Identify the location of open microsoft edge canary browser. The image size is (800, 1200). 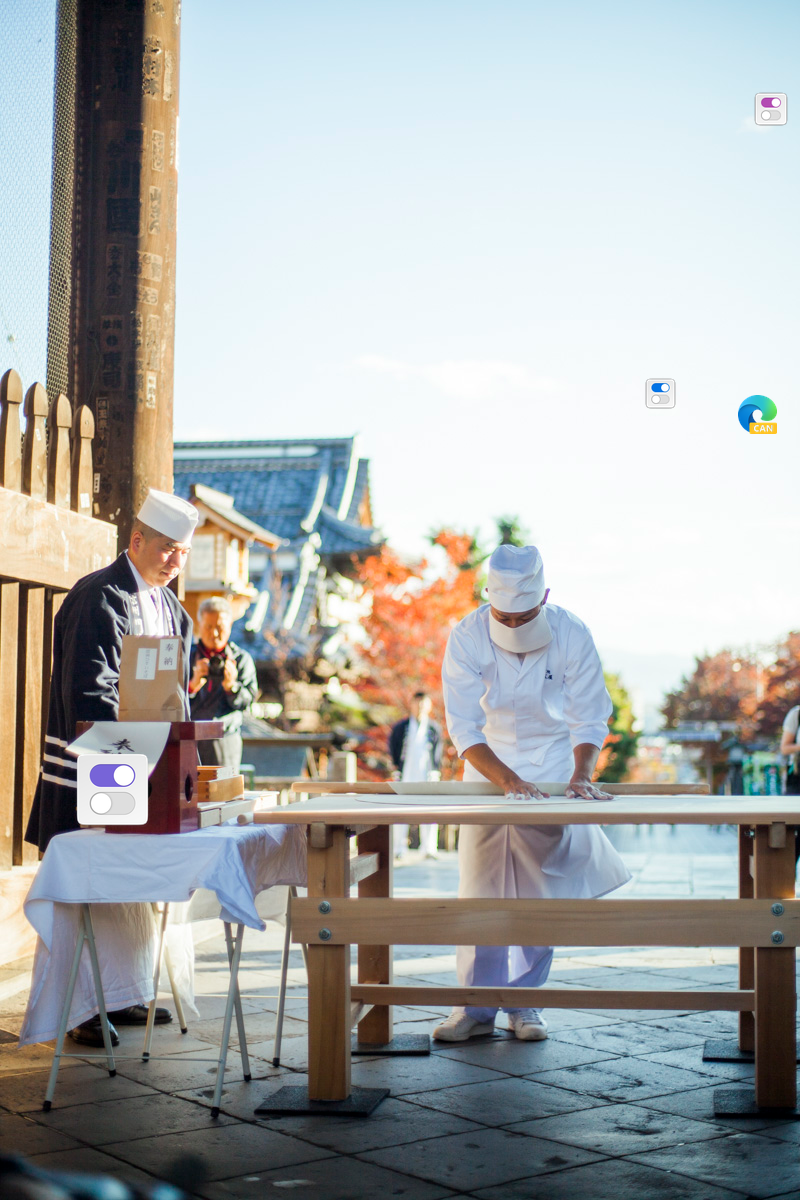
(757, 414).